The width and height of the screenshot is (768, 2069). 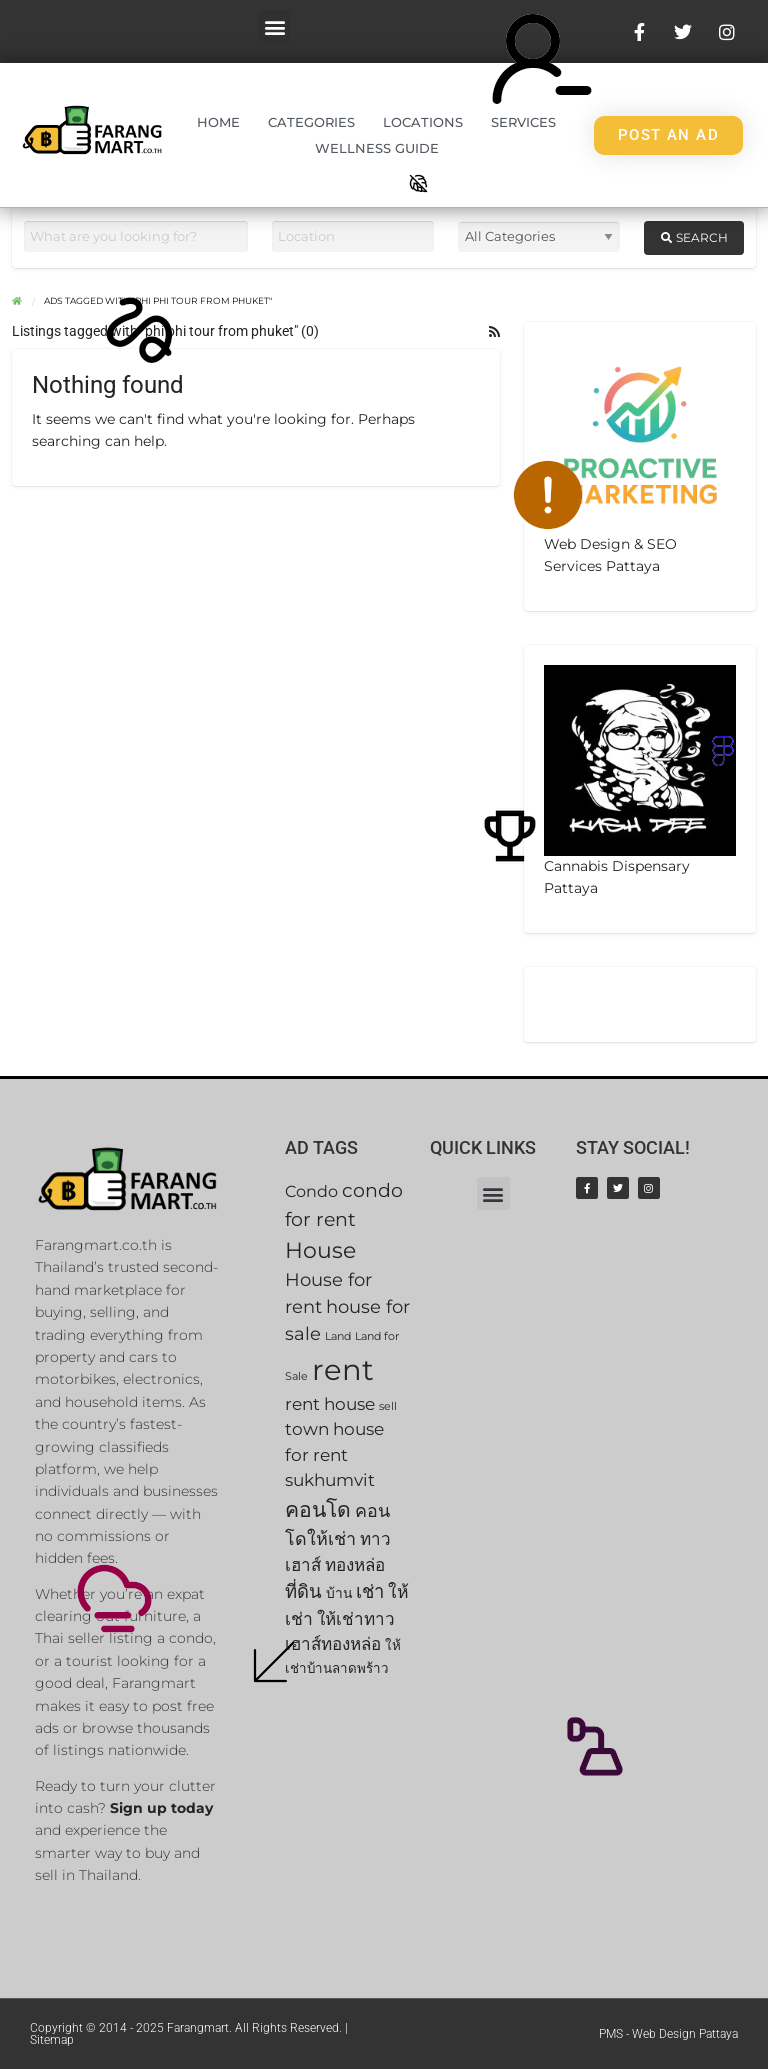 I want to click on navigate to the bottom-left corner, so click(x=274, y=1662).